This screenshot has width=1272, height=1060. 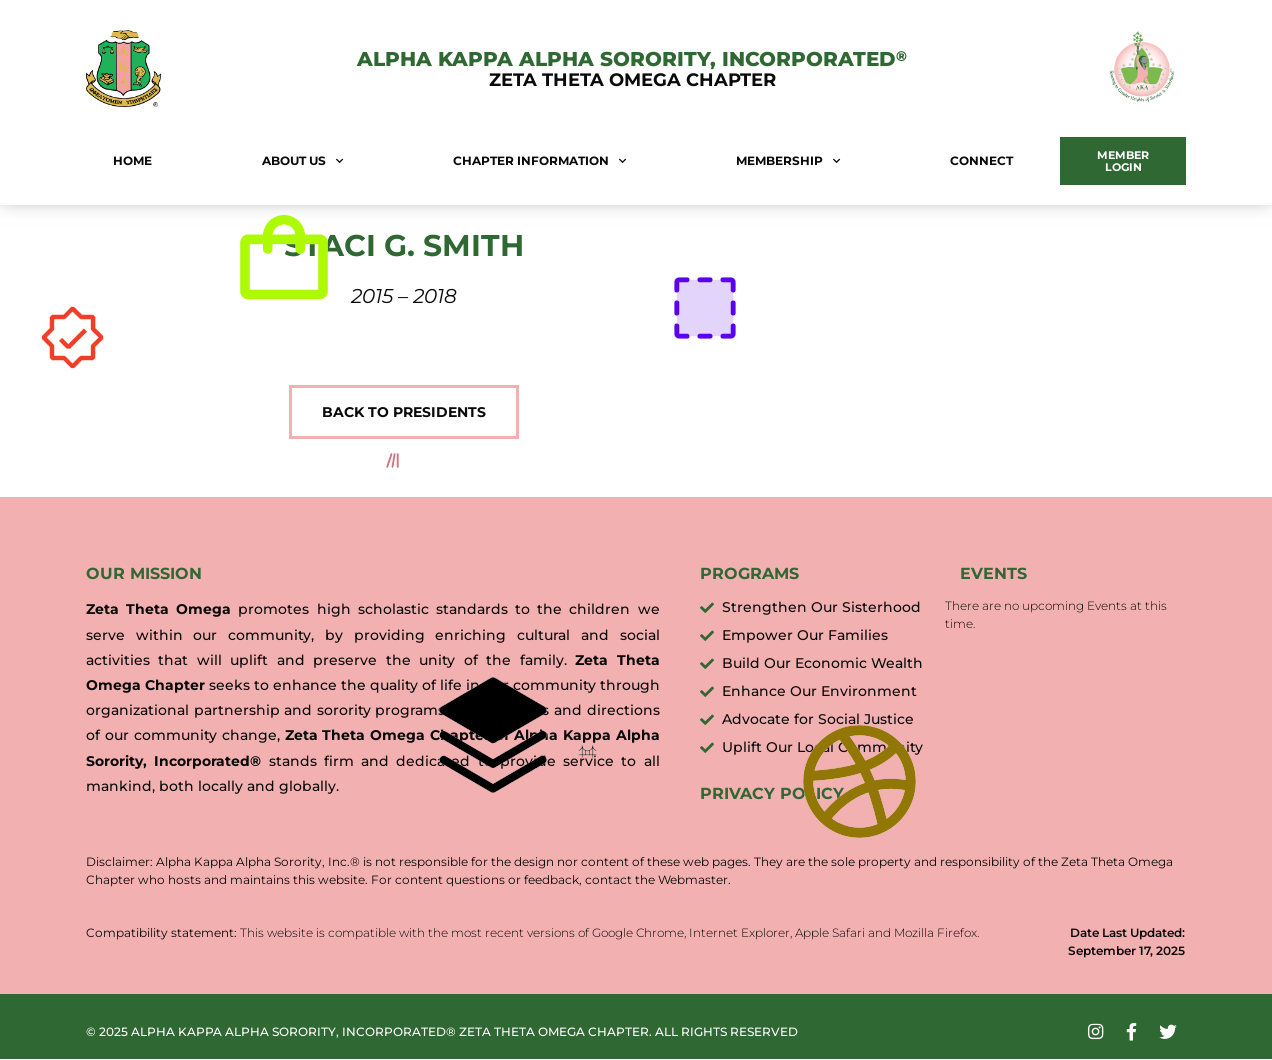 I want to click on view your shopping bag, so click(x=284, y=262).